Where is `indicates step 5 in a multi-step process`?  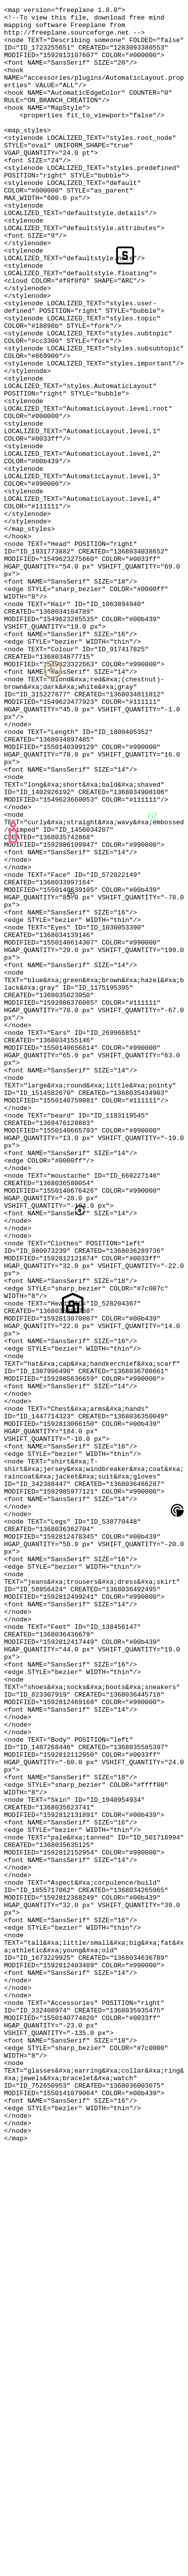 indicates step 5 in a multi-step process is located at coordinates (53, 669).